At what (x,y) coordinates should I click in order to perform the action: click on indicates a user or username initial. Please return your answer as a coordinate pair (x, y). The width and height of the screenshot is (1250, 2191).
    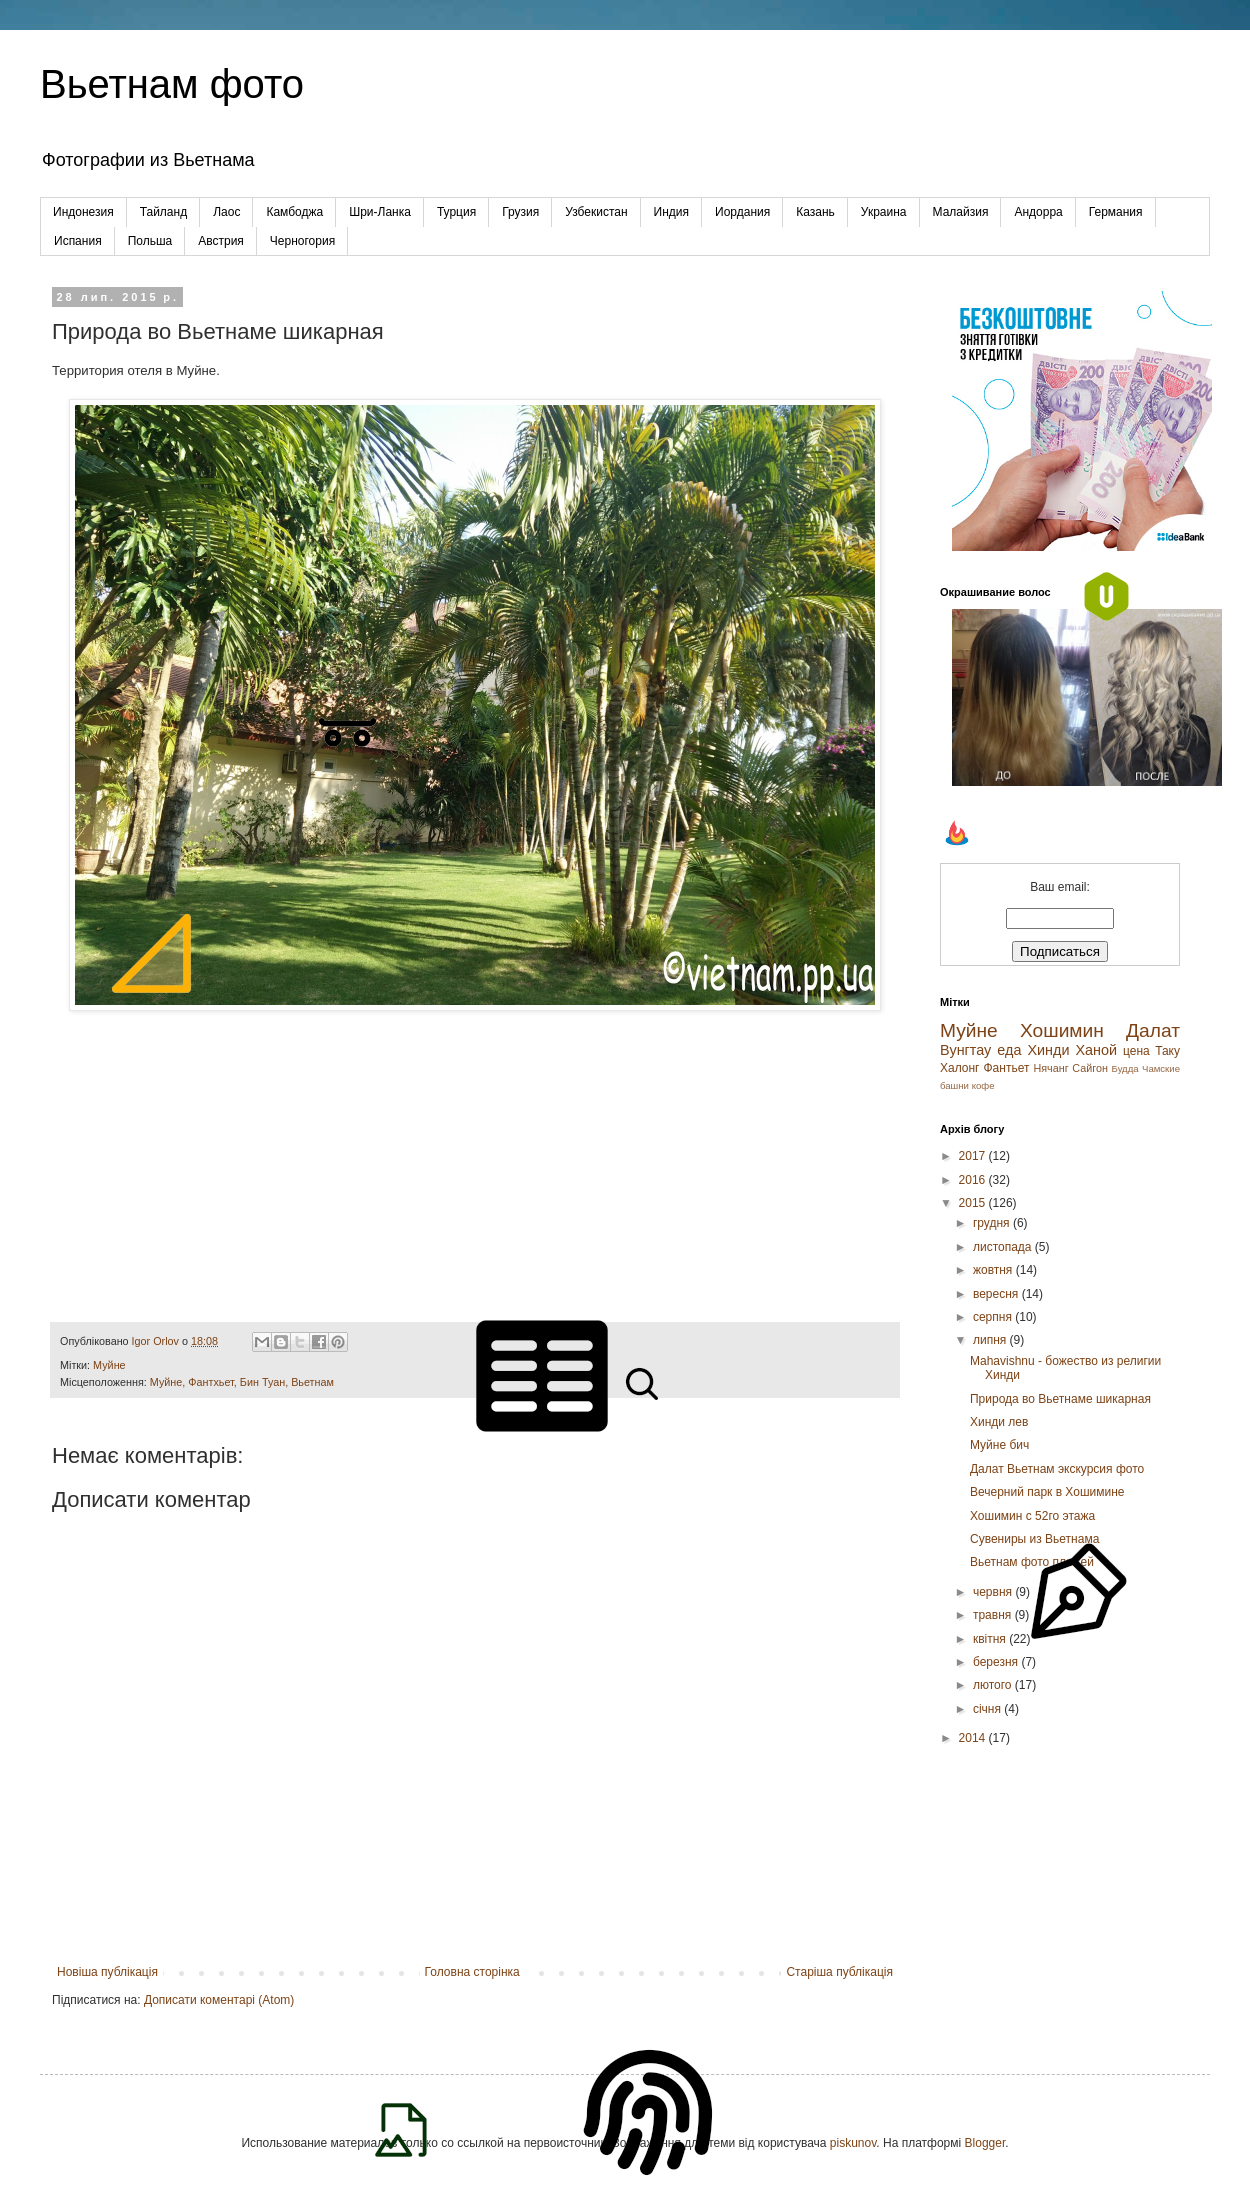
    Looking at the image, I should click on (1106, 596).